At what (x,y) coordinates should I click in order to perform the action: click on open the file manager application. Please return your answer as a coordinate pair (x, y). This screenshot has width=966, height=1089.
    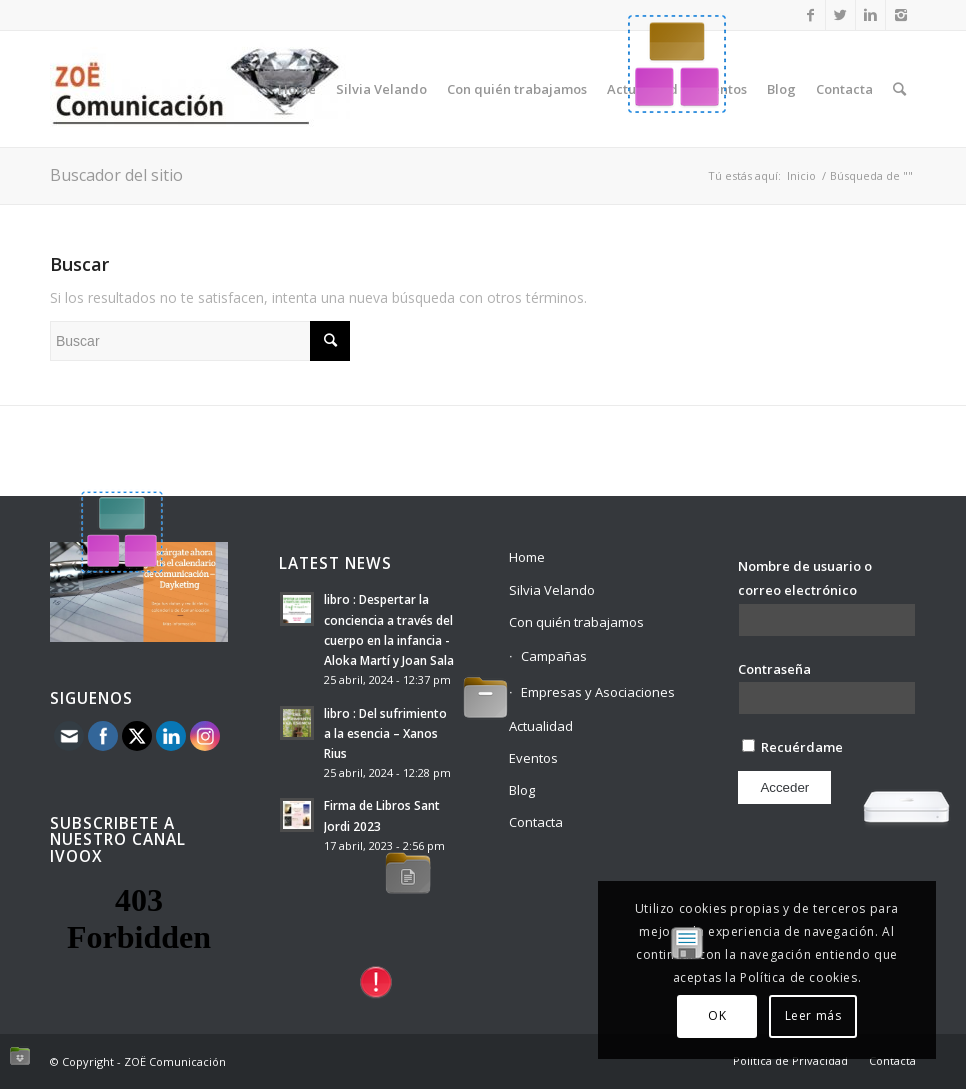
    Looking at the image, I should click on (485, 697).